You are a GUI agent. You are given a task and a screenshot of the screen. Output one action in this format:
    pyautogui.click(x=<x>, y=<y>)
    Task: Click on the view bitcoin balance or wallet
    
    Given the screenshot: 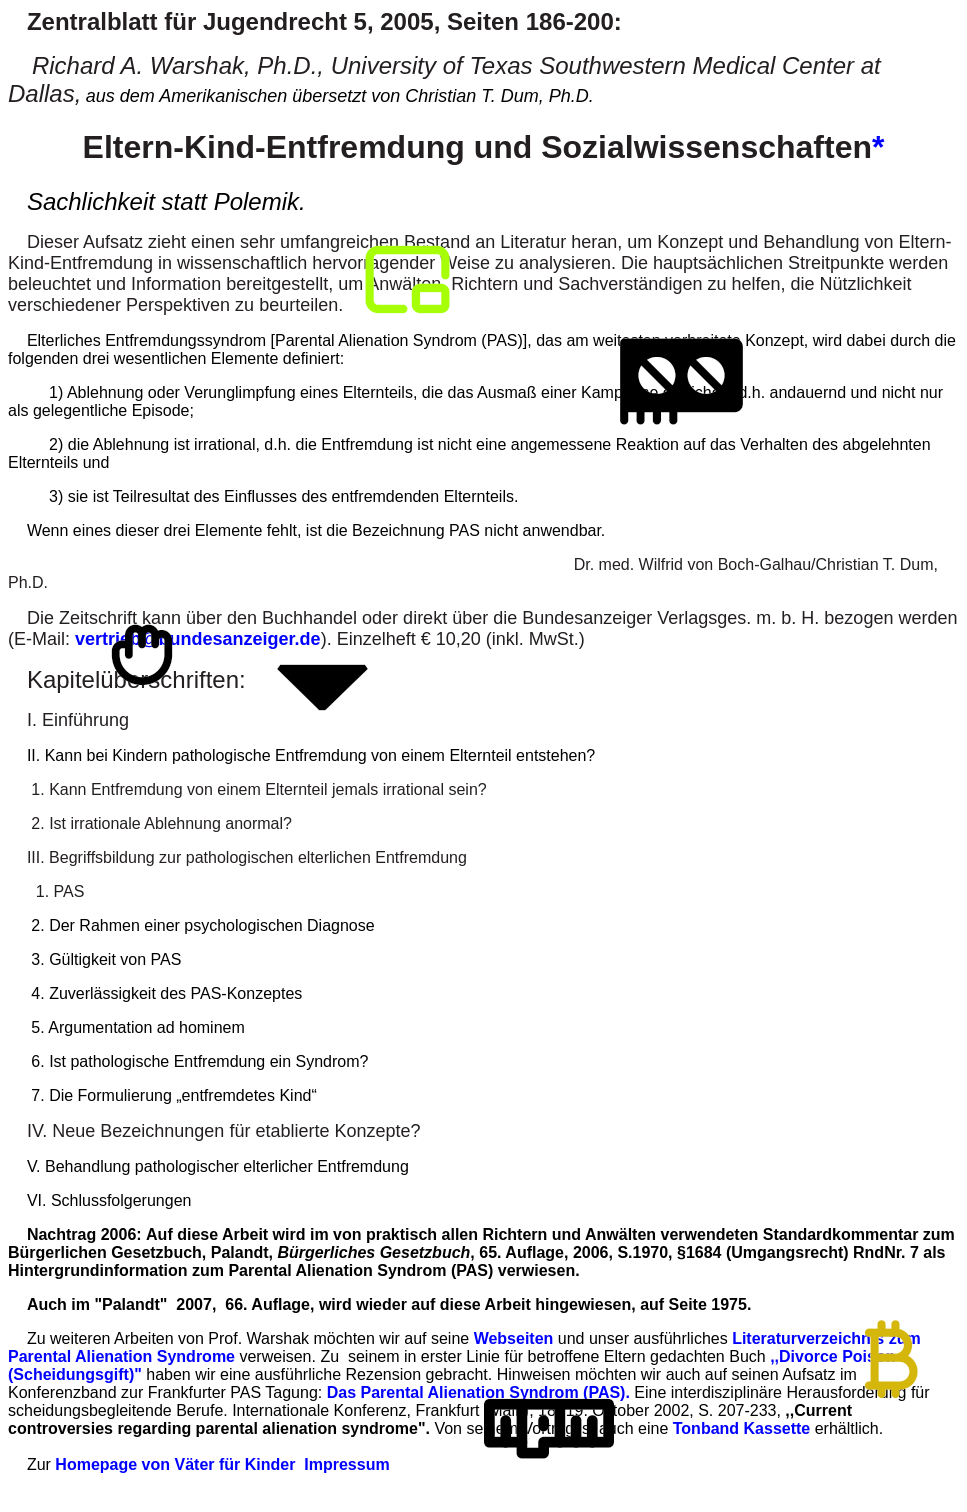 What is the action you would take?
    pyautogui.click(x=888, y=1360)
    